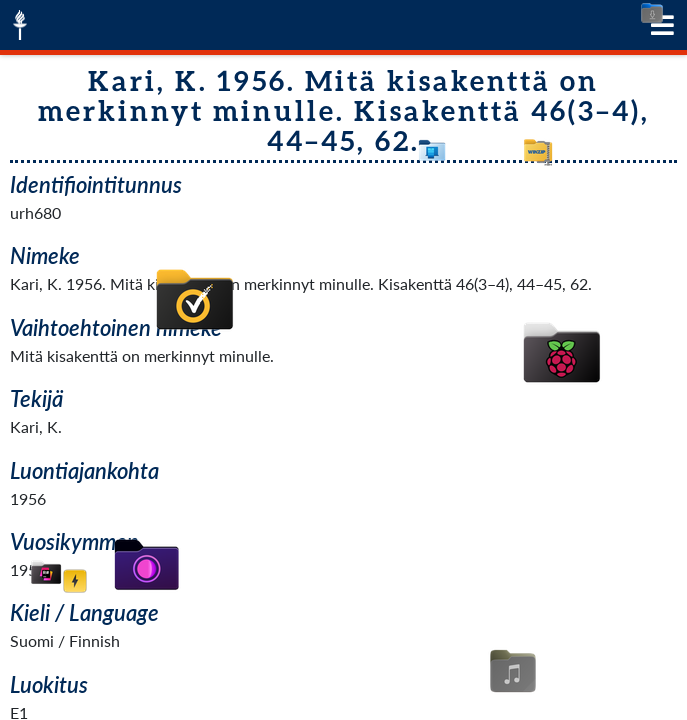  I want to click on open your music folder, so click(513, 671).